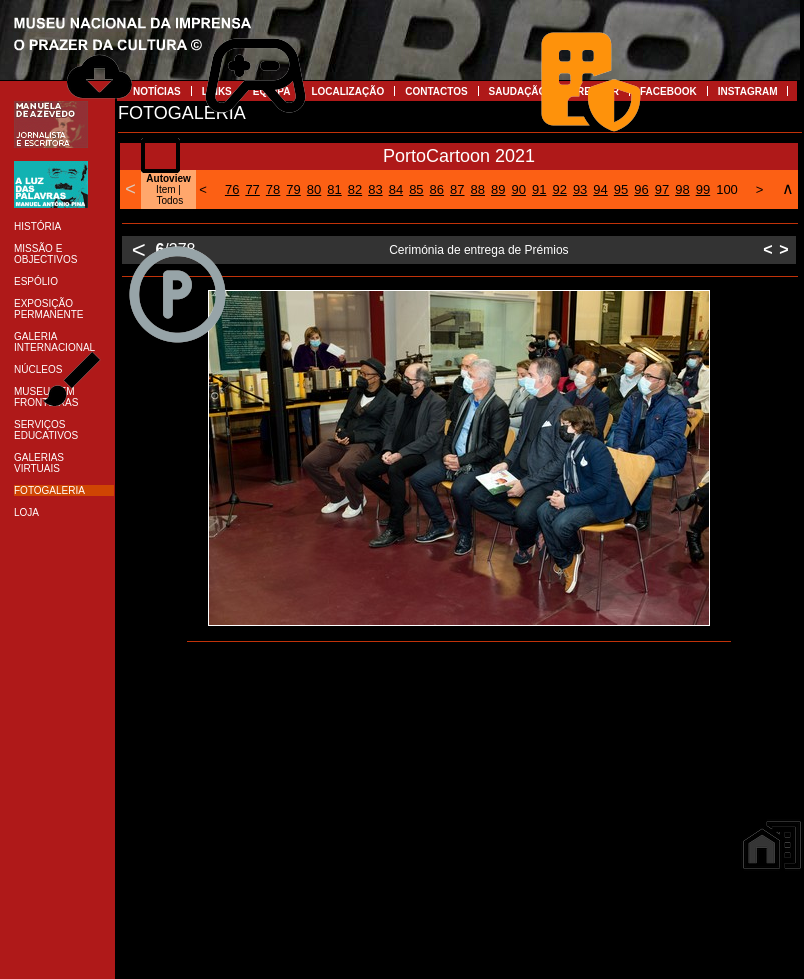  I want to click on open games or gaming section, so click(255, 75).